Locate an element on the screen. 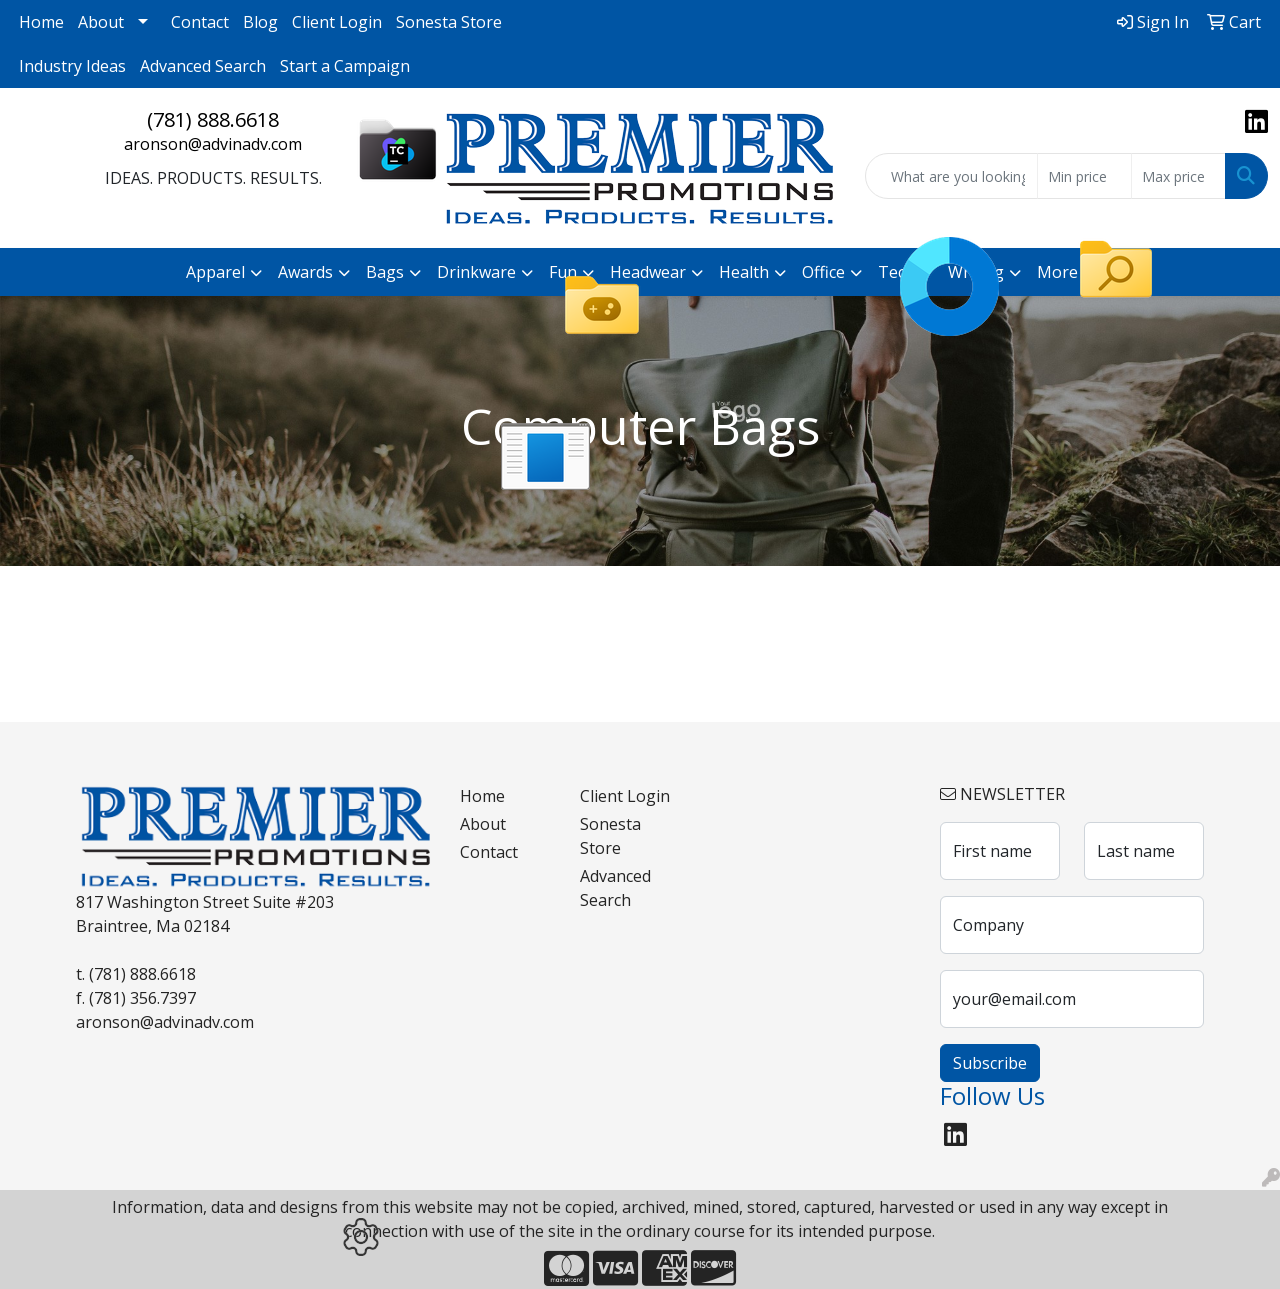  open JetBrains TeamCity project folder is located at coordinates (397, 151).